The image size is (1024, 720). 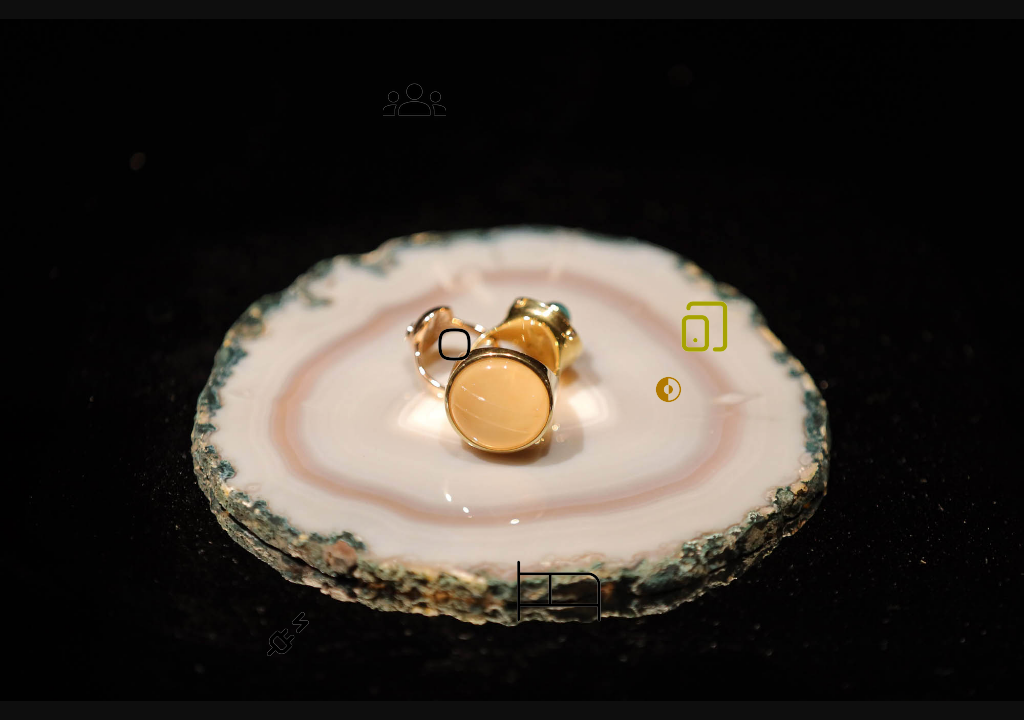 I want to click on switch between tablet and mobile view, so click(x=704, y=326).